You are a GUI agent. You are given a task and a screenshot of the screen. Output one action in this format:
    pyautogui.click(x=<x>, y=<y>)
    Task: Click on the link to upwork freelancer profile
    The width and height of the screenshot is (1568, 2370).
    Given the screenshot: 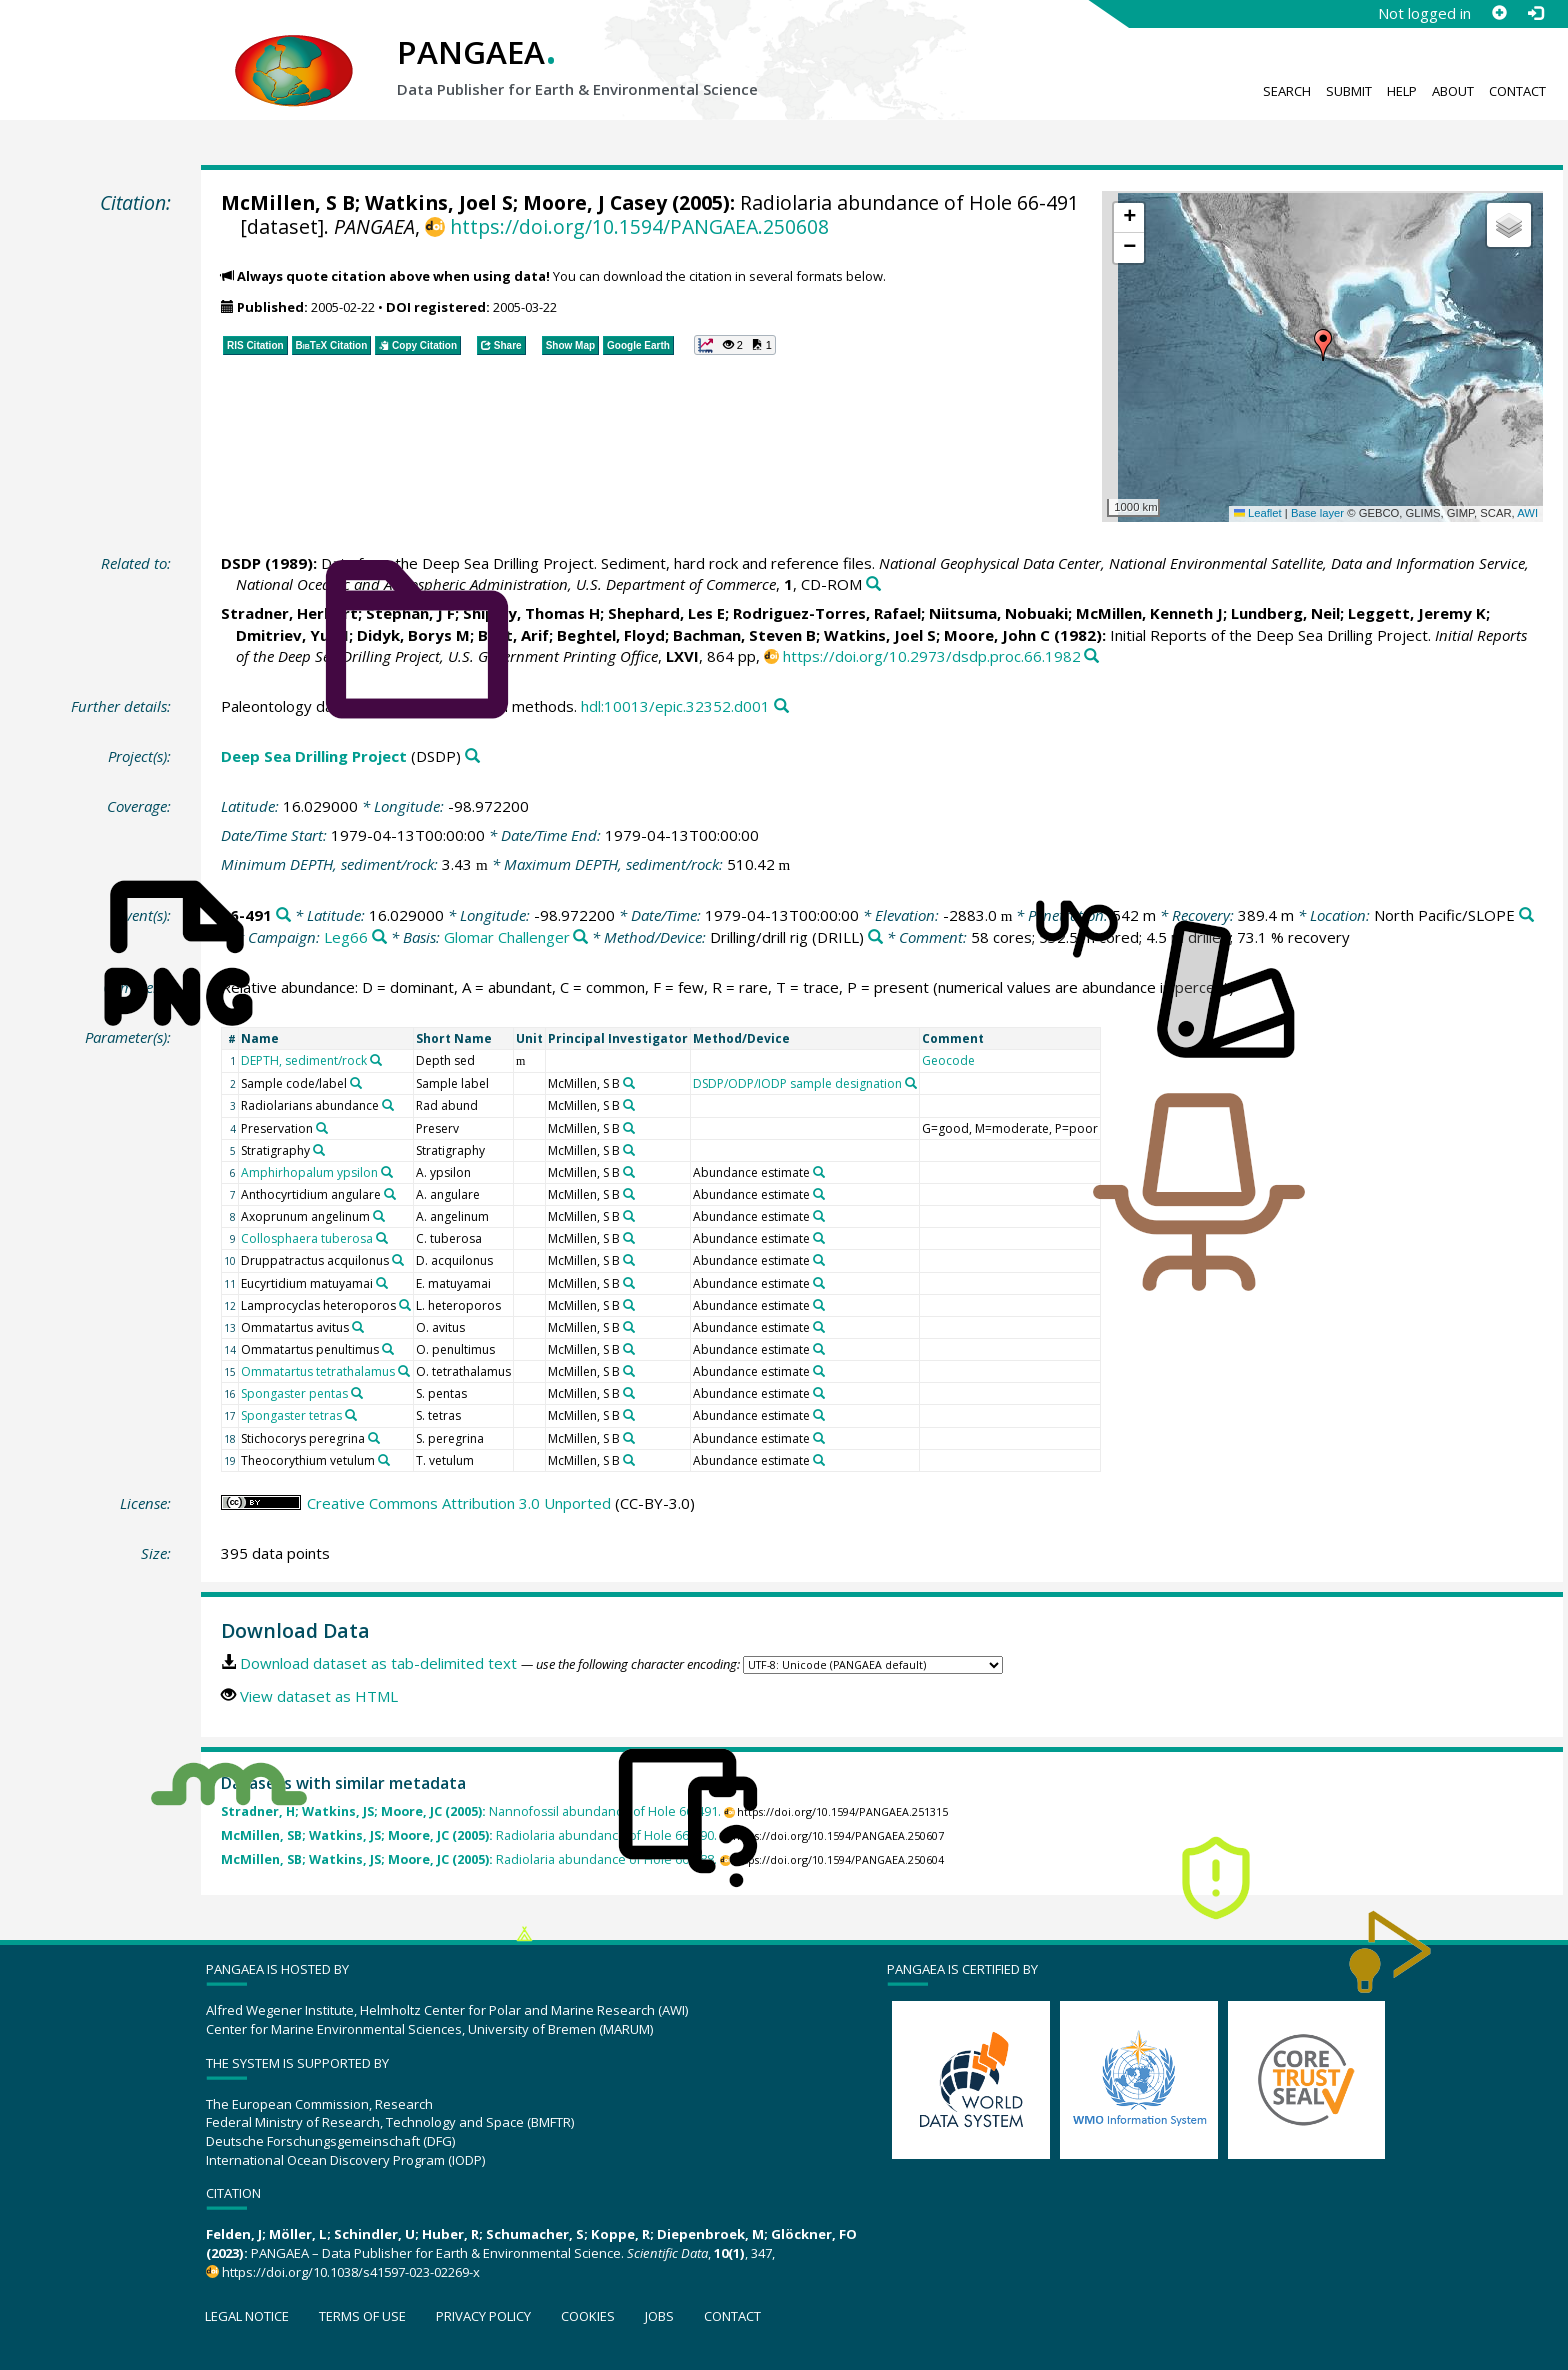 What is the action you would take?
    pyautogui.click(x=1077, y=925)
    